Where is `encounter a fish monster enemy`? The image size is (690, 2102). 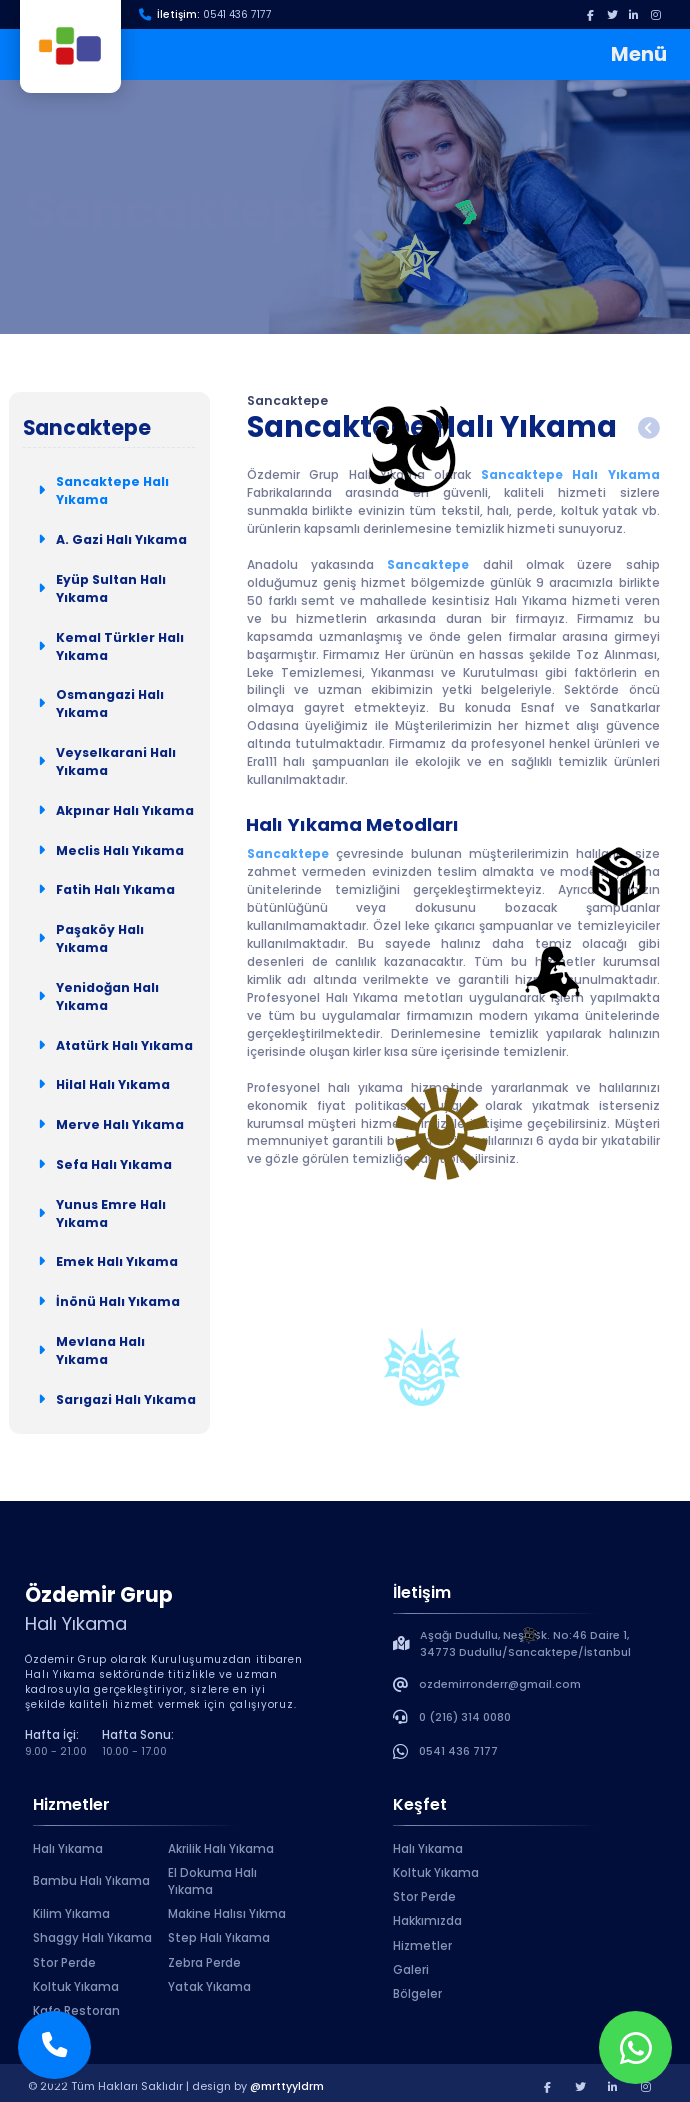
encounter a fish monster enemy is located at coordinates (422, 1367).